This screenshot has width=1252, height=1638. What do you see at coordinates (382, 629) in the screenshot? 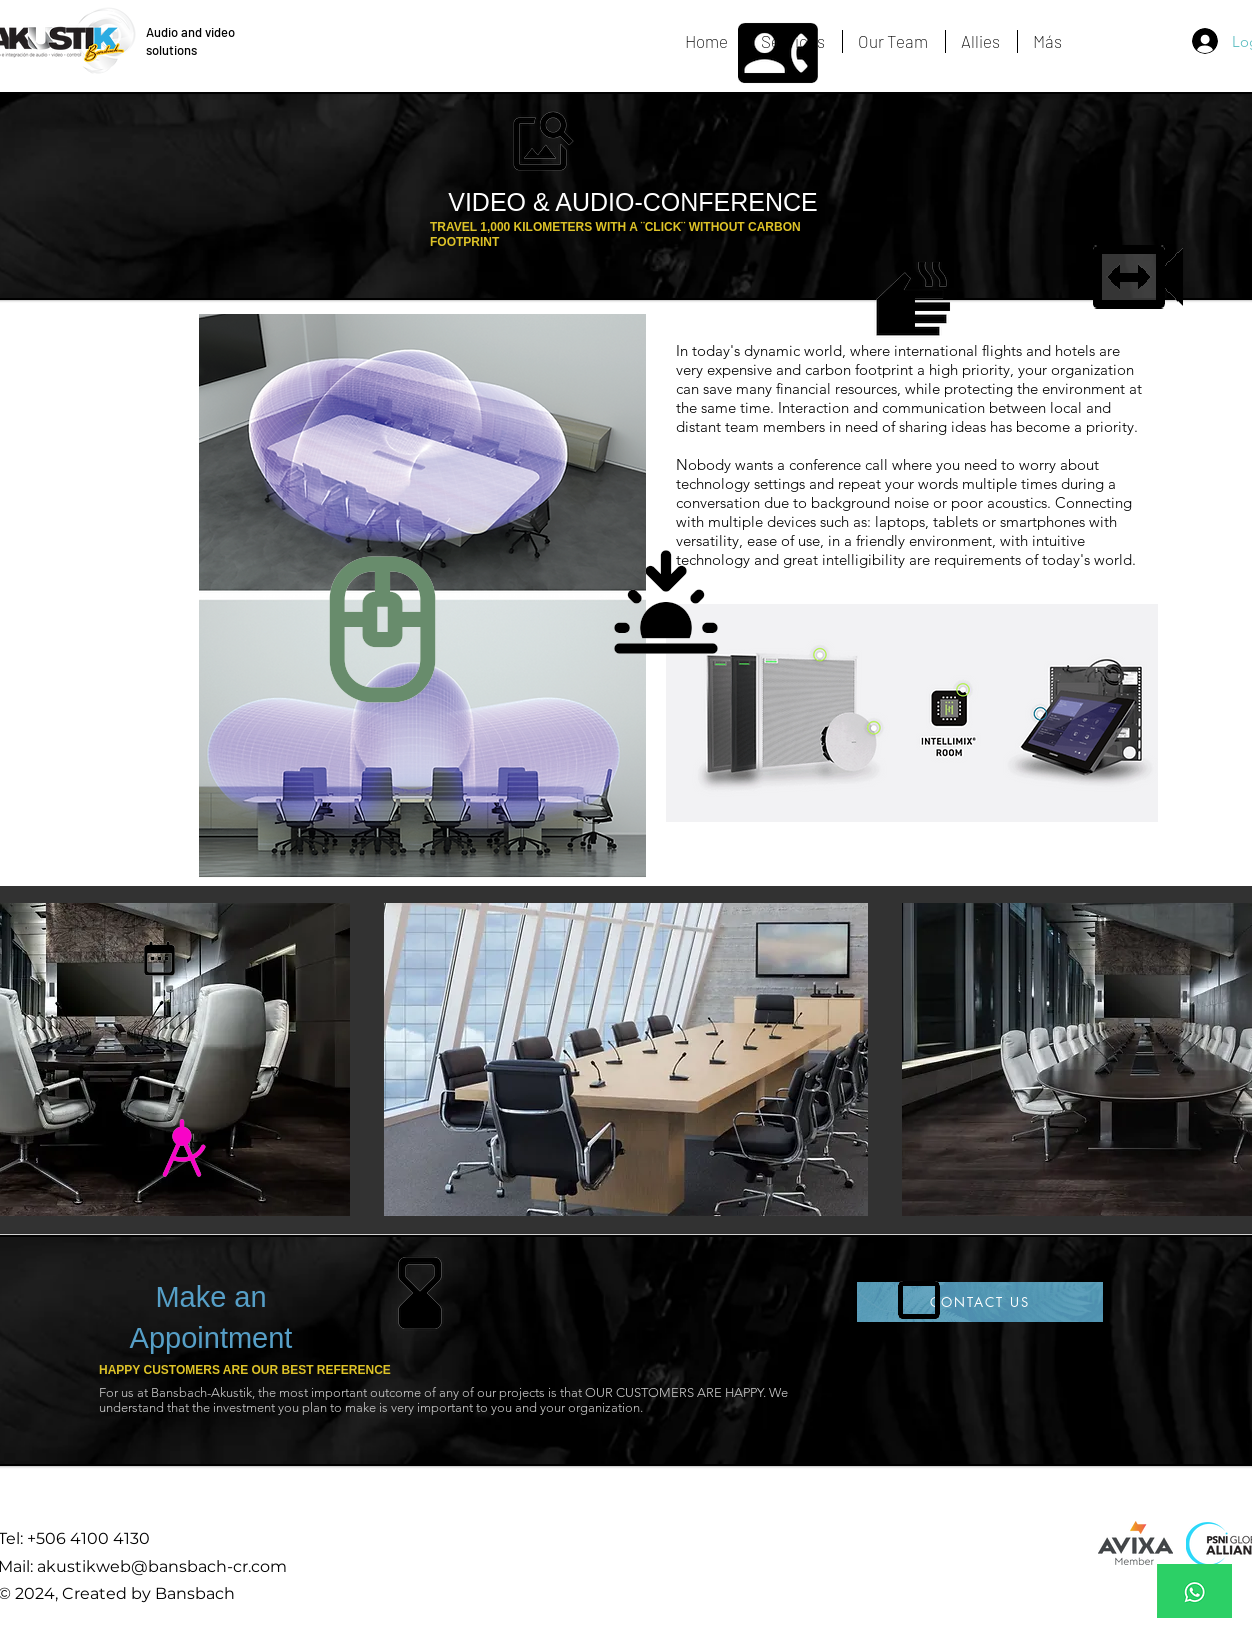
I see `middle mouse button click action` at bounding box center [382, 629].